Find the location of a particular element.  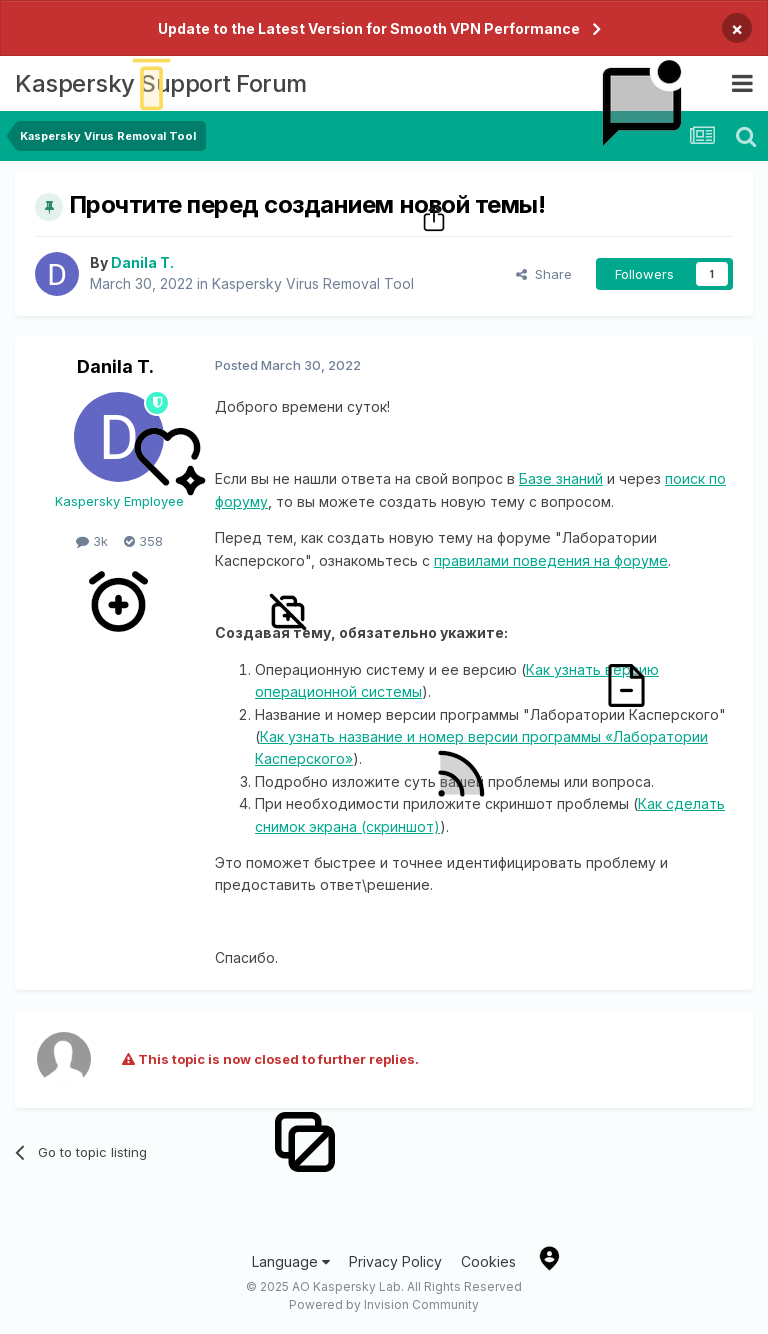

duplicate or copy with overlay is located at coordinates (305, 1142).